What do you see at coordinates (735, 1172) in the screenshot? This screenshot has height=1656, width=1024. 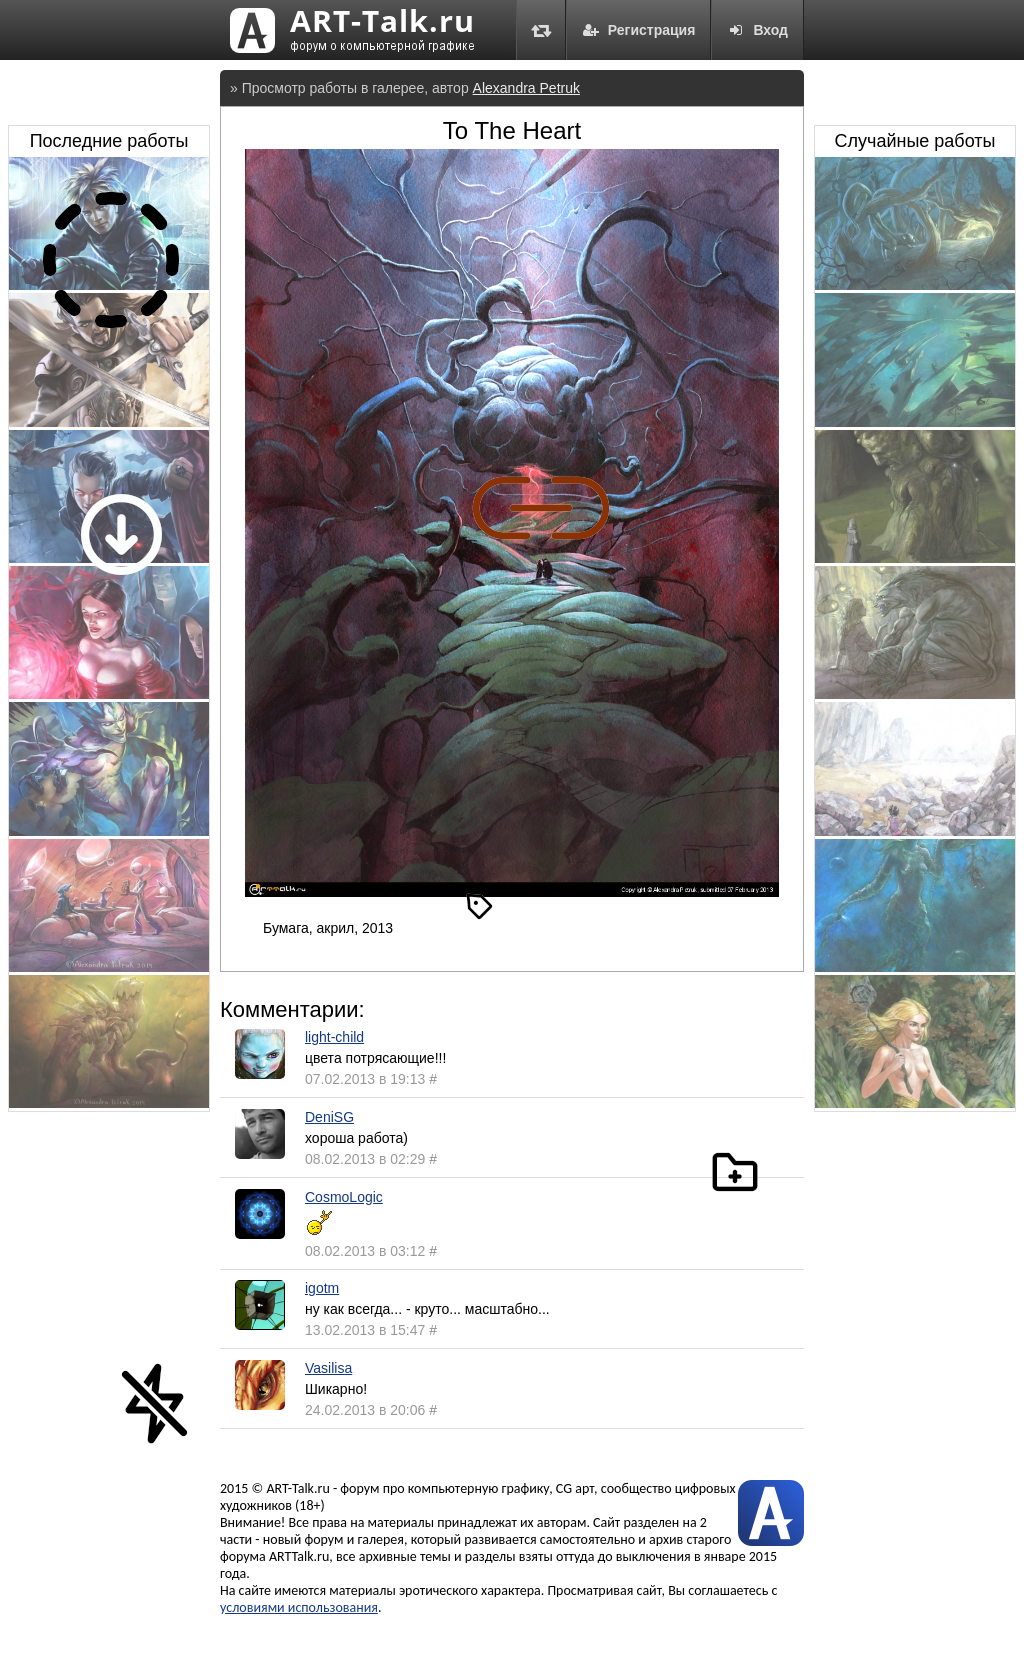 I see `create a new folder` at bounding box center [735, 1172].